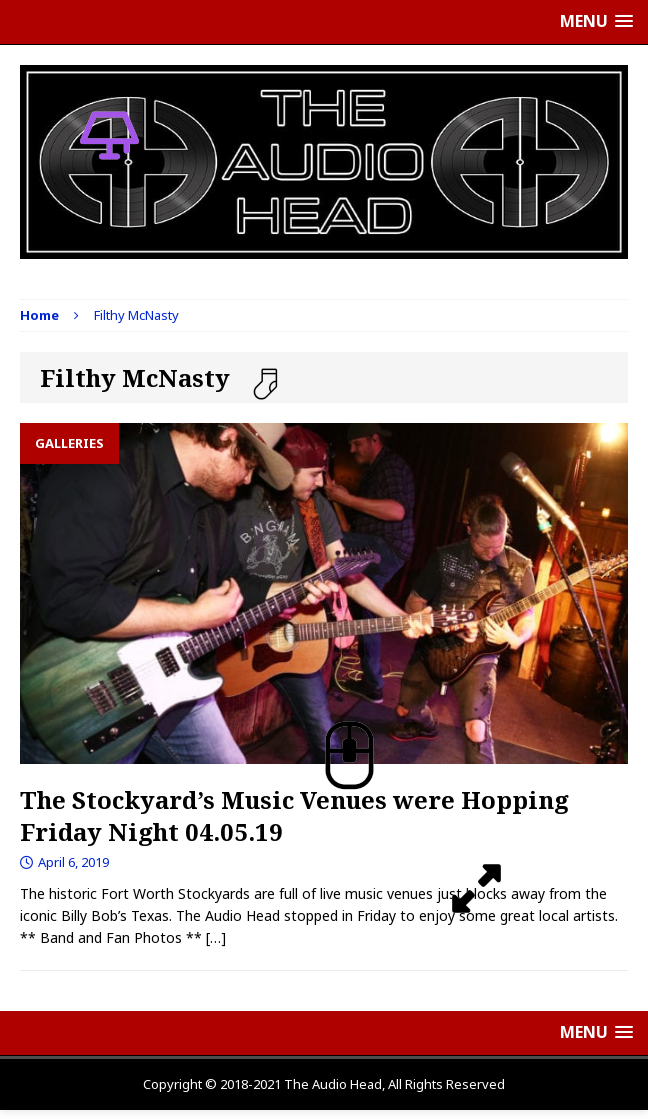  I want to click on browse clothing or apparel items, so click(266, 383).